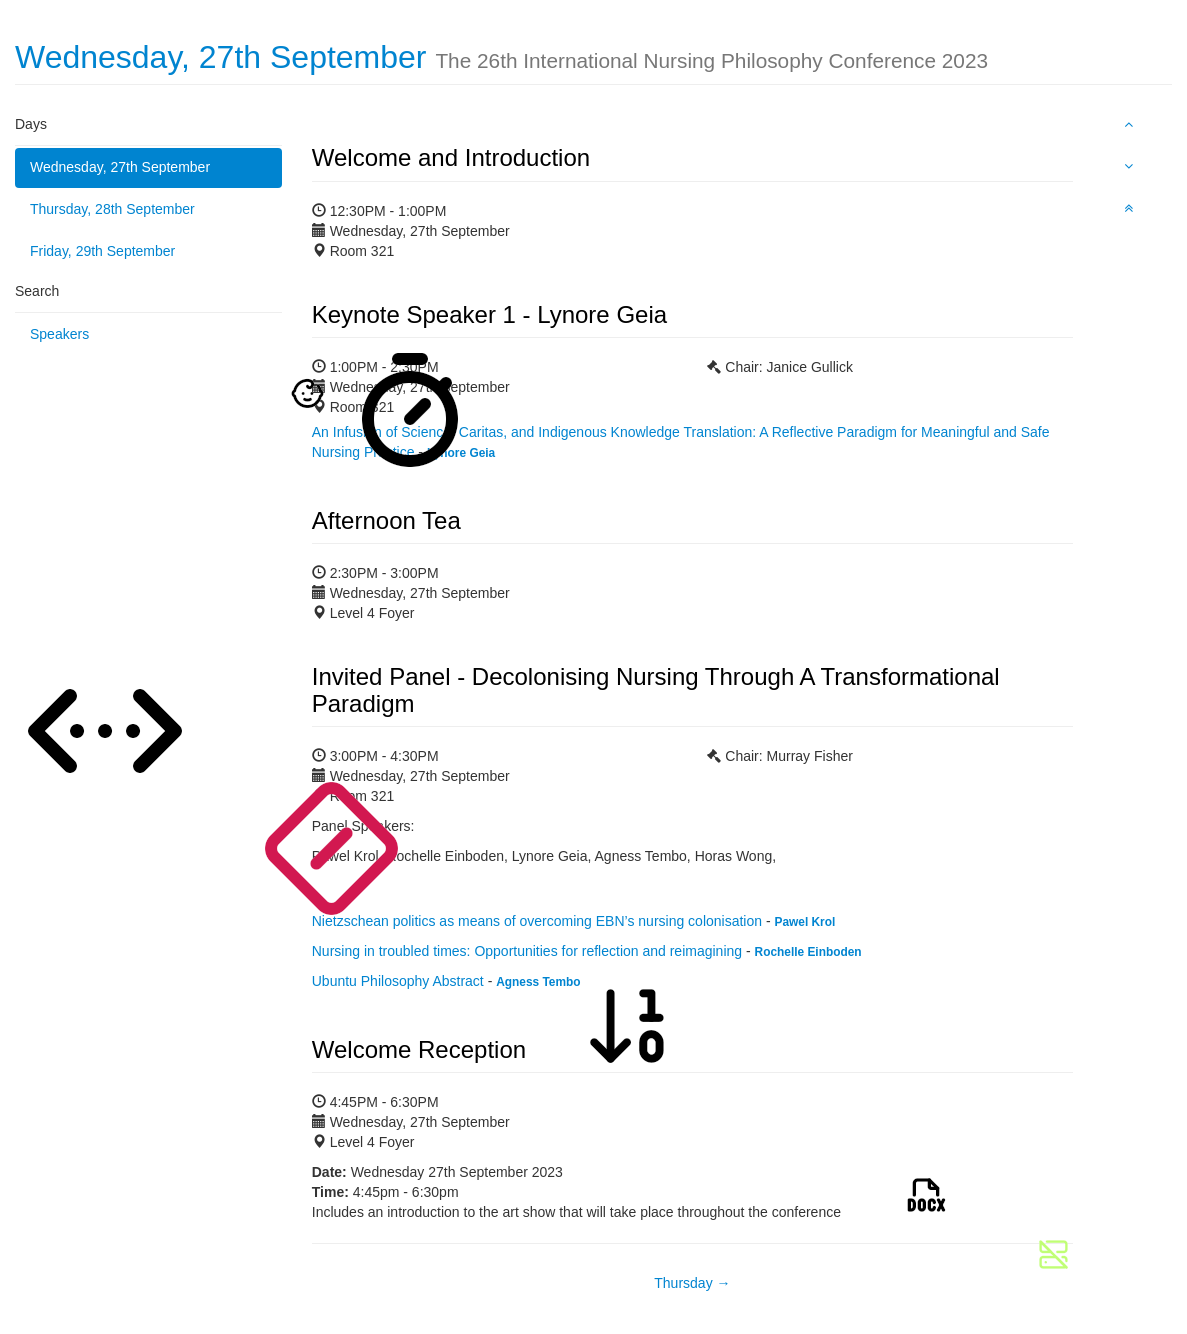  Describe the element at coordinates (105, 731) in the screenshot. I see `expand or collapse content horizontally` at that location.